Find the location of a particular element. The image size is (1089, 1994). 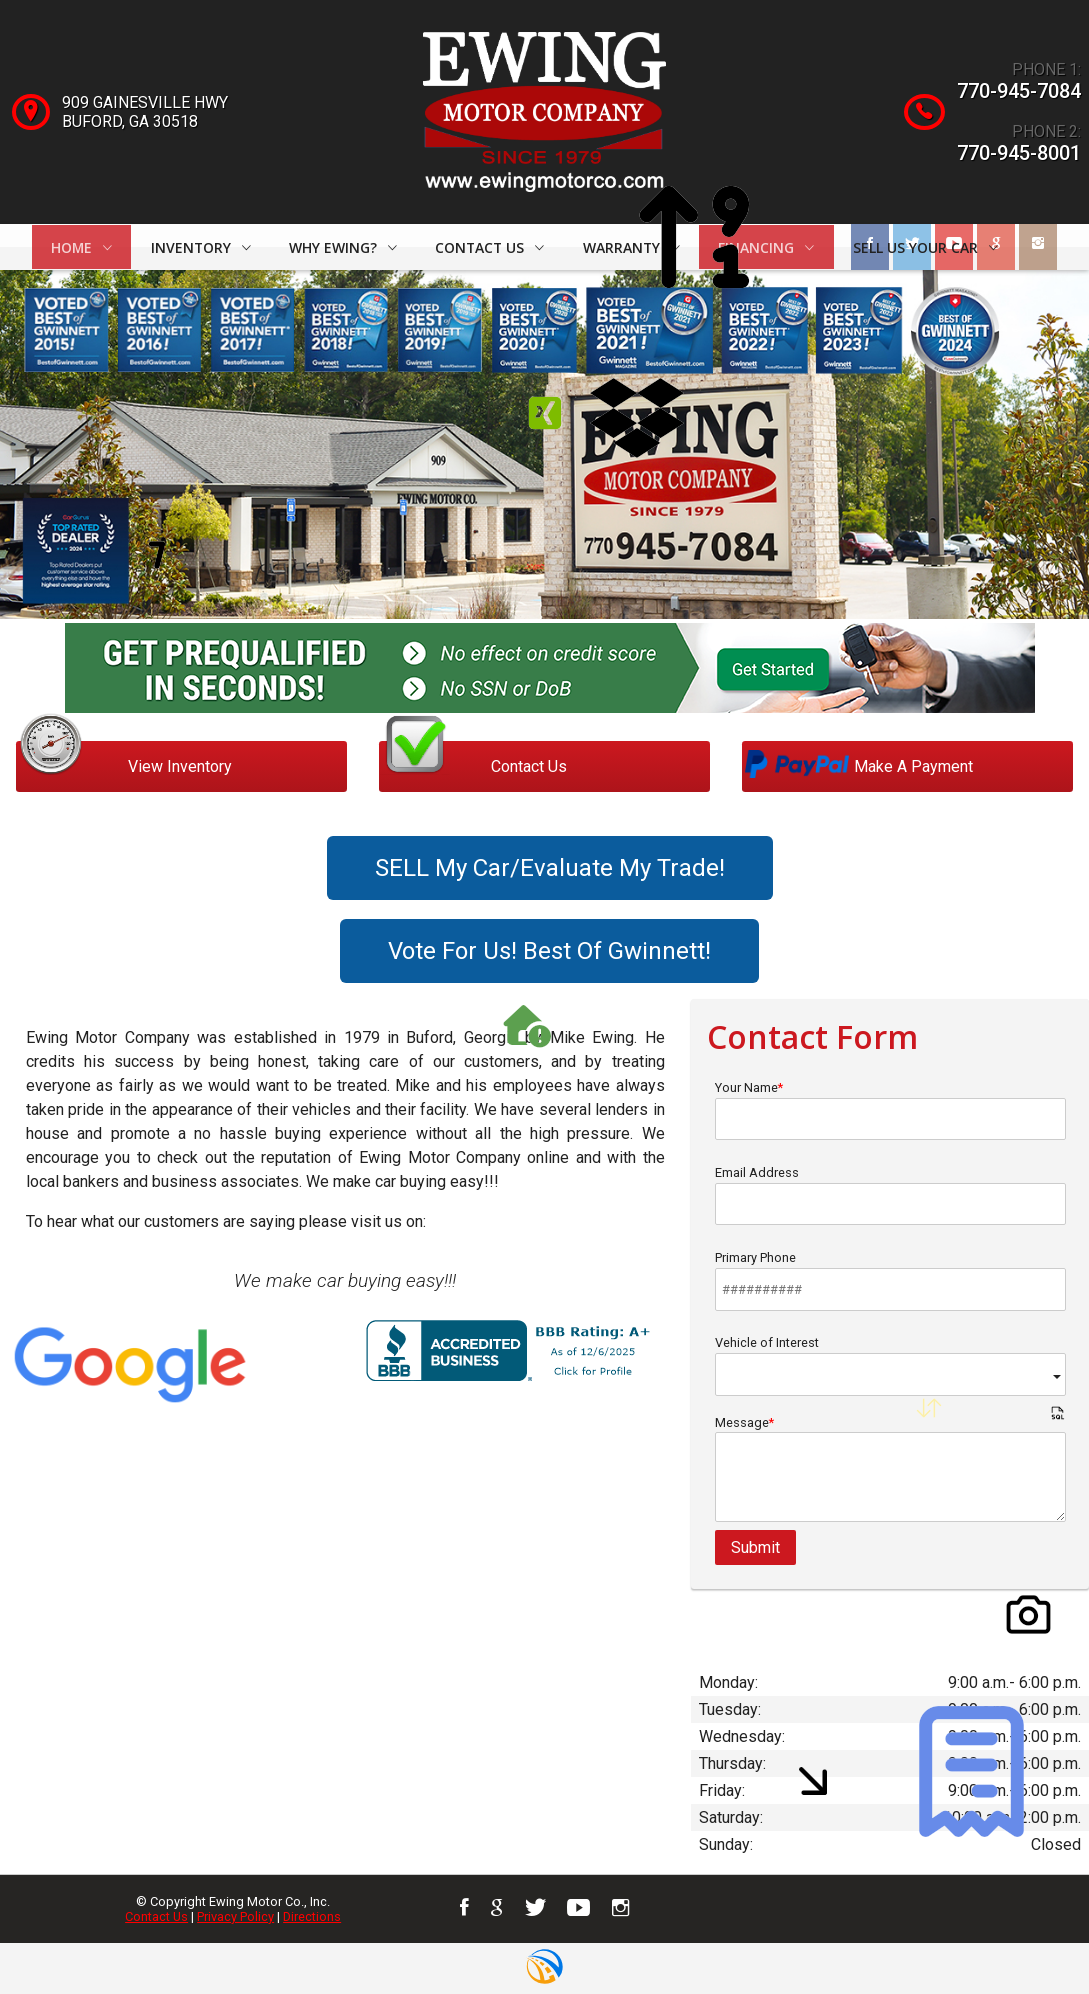

home alert or warning notification is located at coordinates (526, 1025).